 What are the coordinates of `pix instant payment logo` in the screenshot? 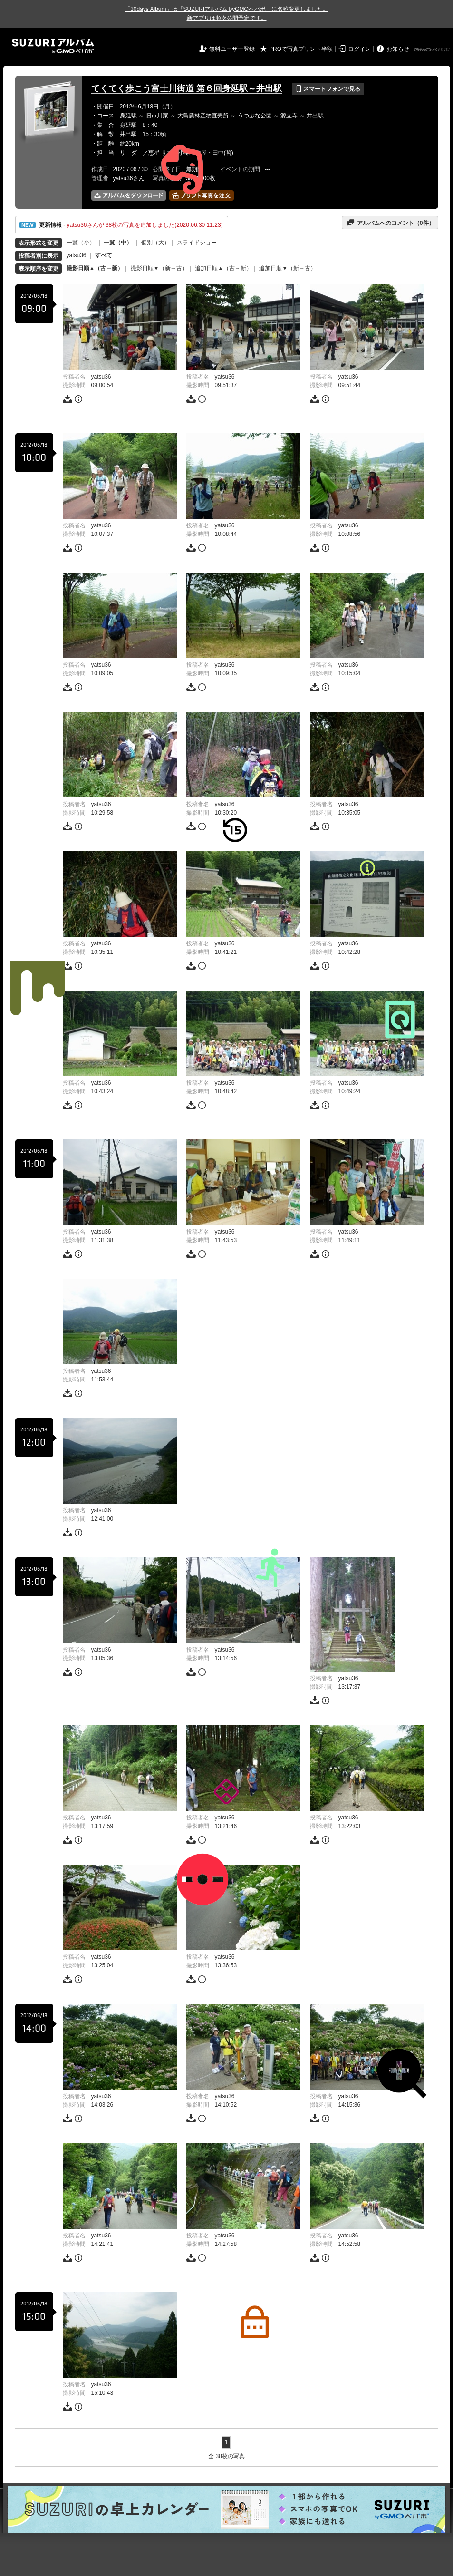 It's located at (226, 1792).